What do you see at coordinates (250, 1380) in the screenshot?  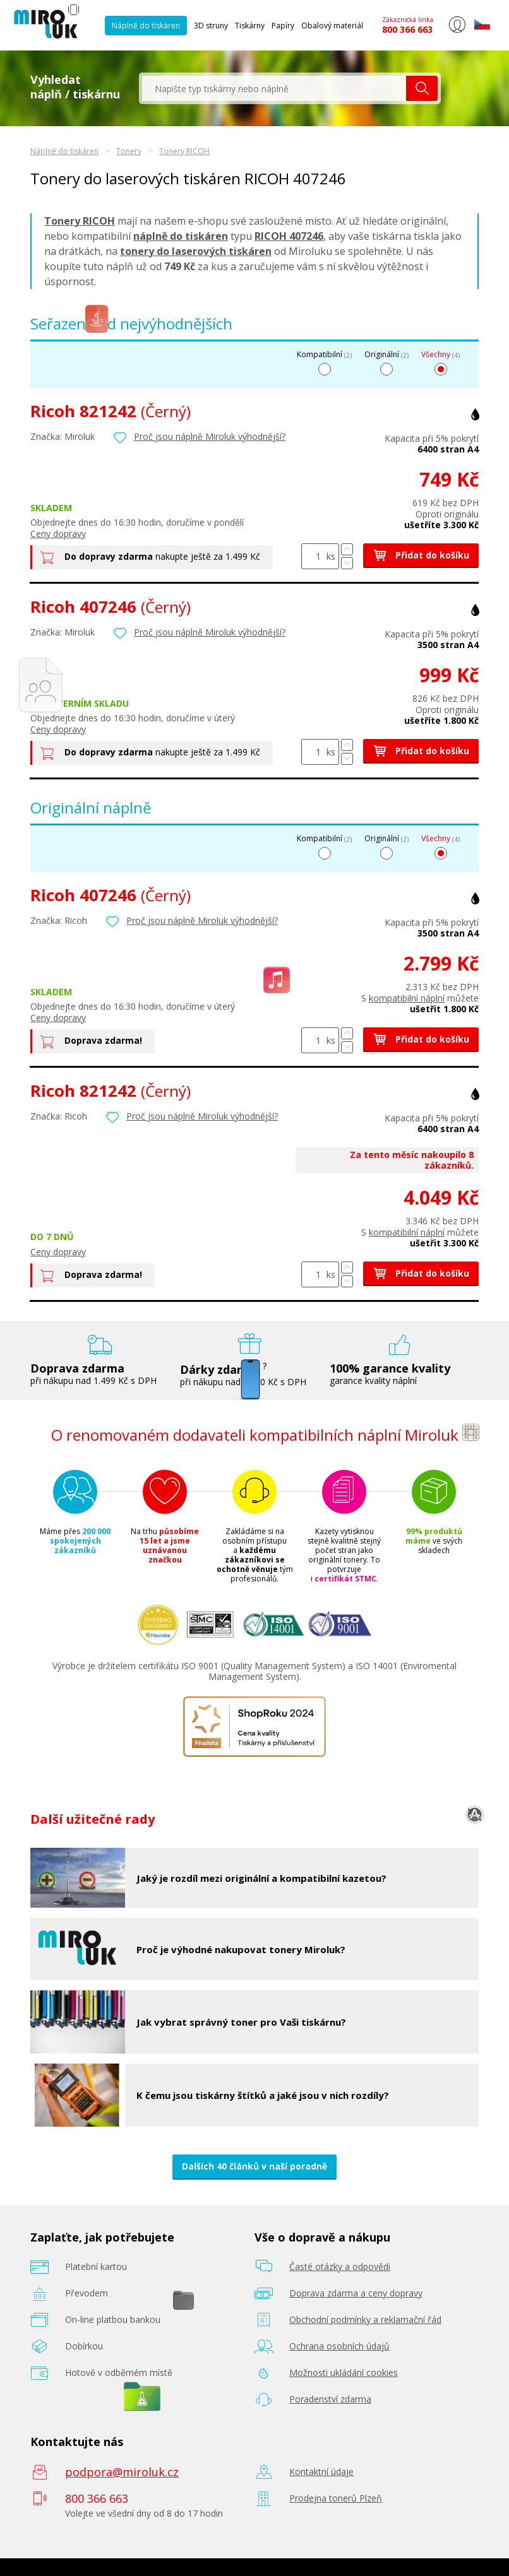 I see `iPhone 16 device icon` at bounding box center [250, 1380].